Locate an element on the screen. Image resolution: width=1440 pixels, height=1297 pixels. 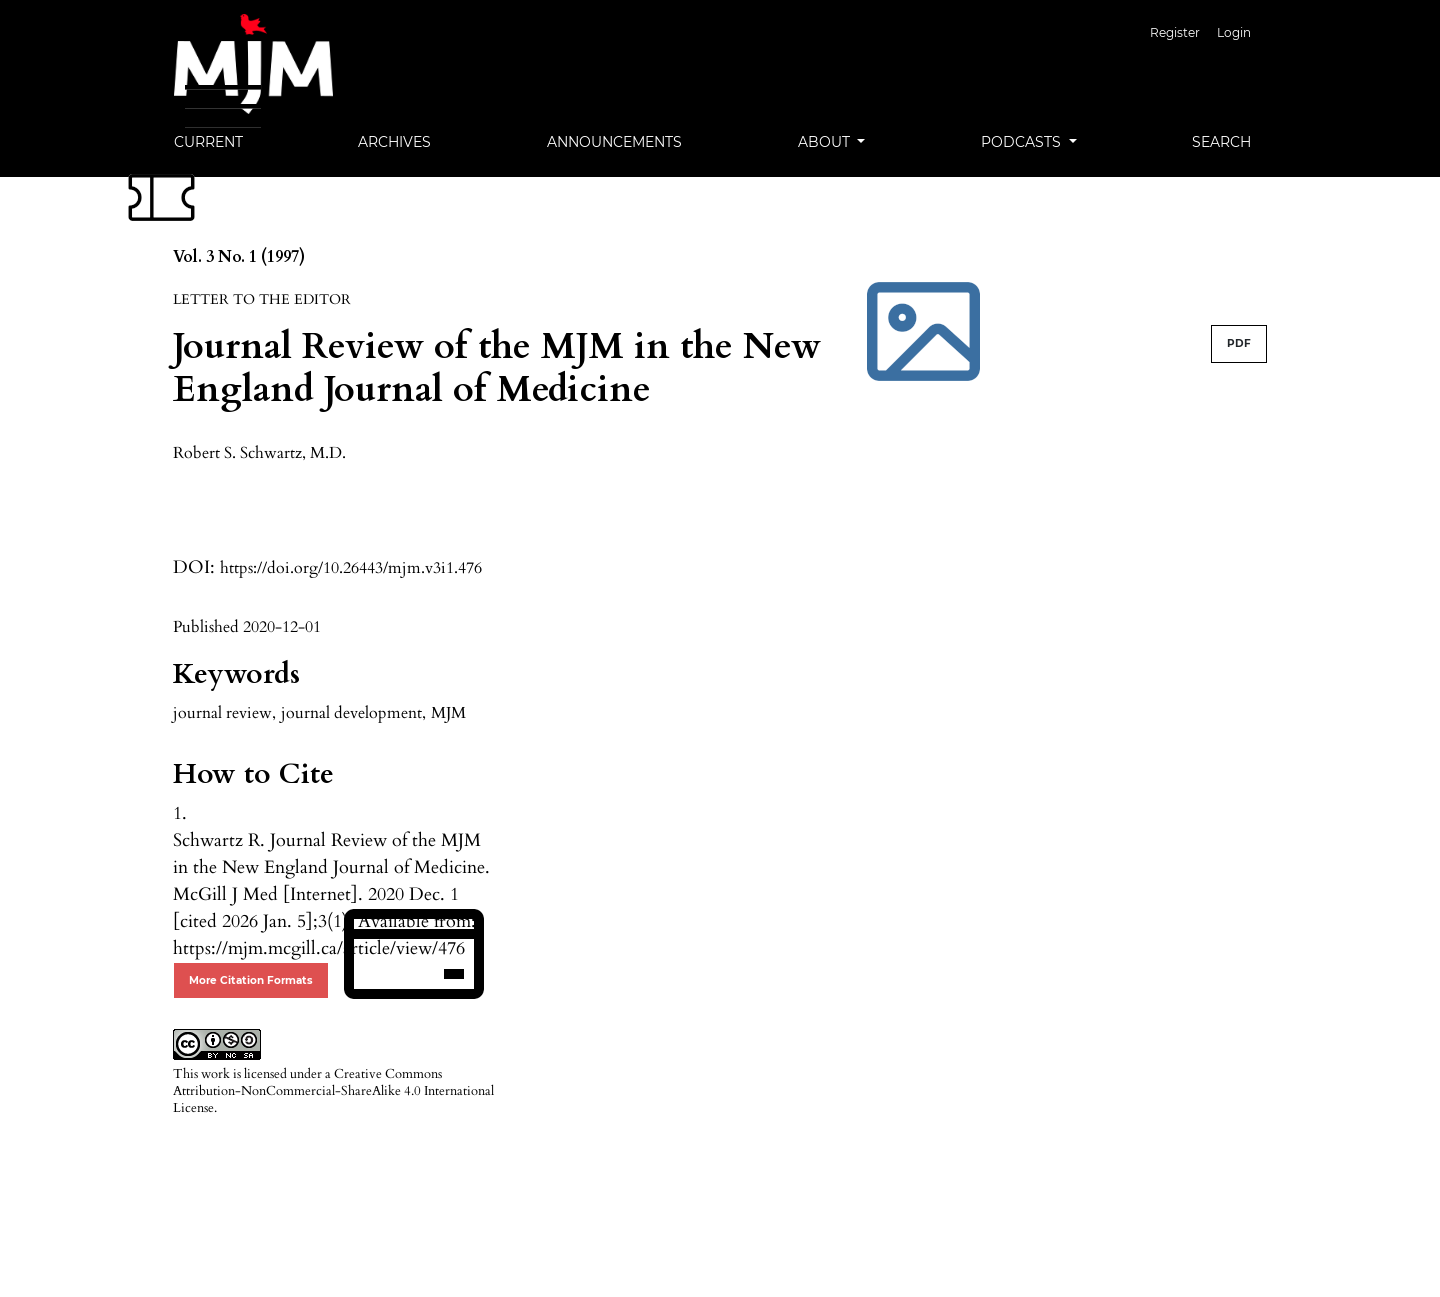
view your tickets or passes is located at coordinates (161, 197).